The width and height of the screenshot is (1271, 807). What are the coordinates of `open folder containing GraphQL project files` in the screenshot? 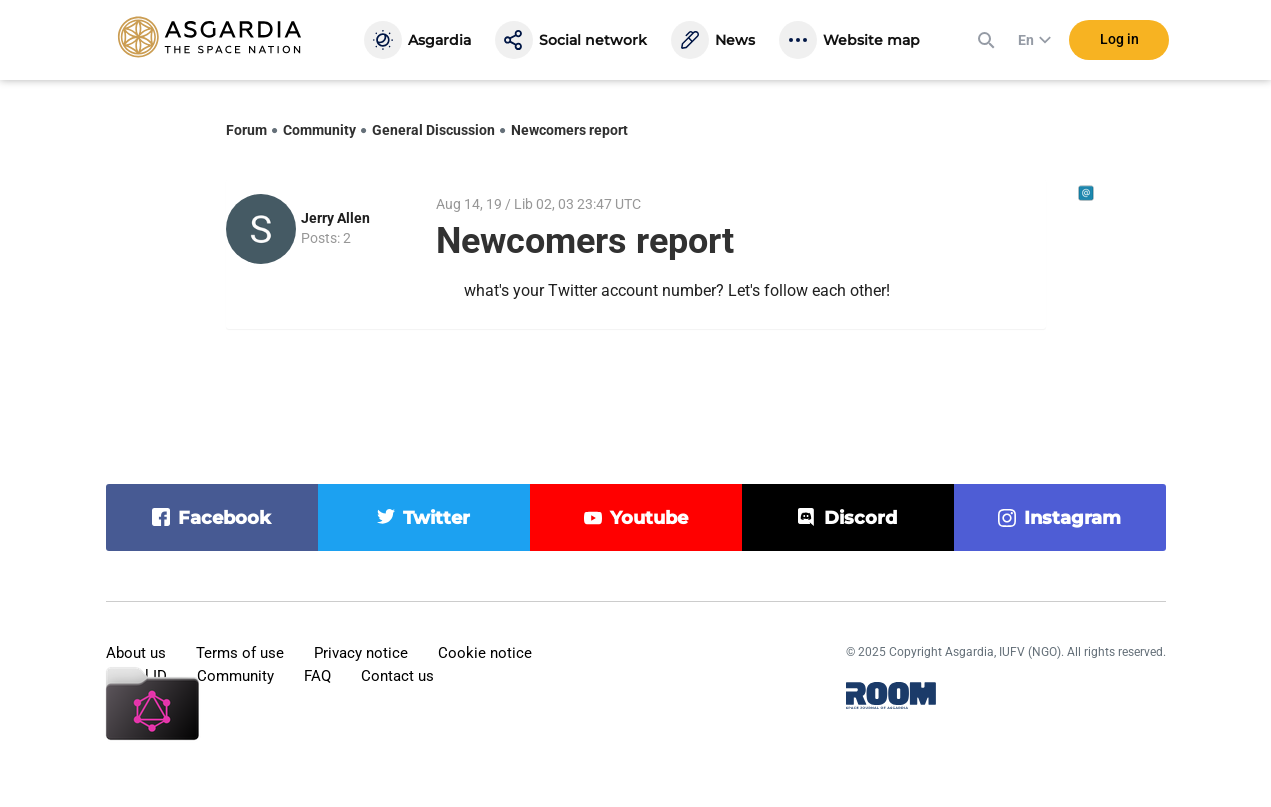 It's located at (152, 706).